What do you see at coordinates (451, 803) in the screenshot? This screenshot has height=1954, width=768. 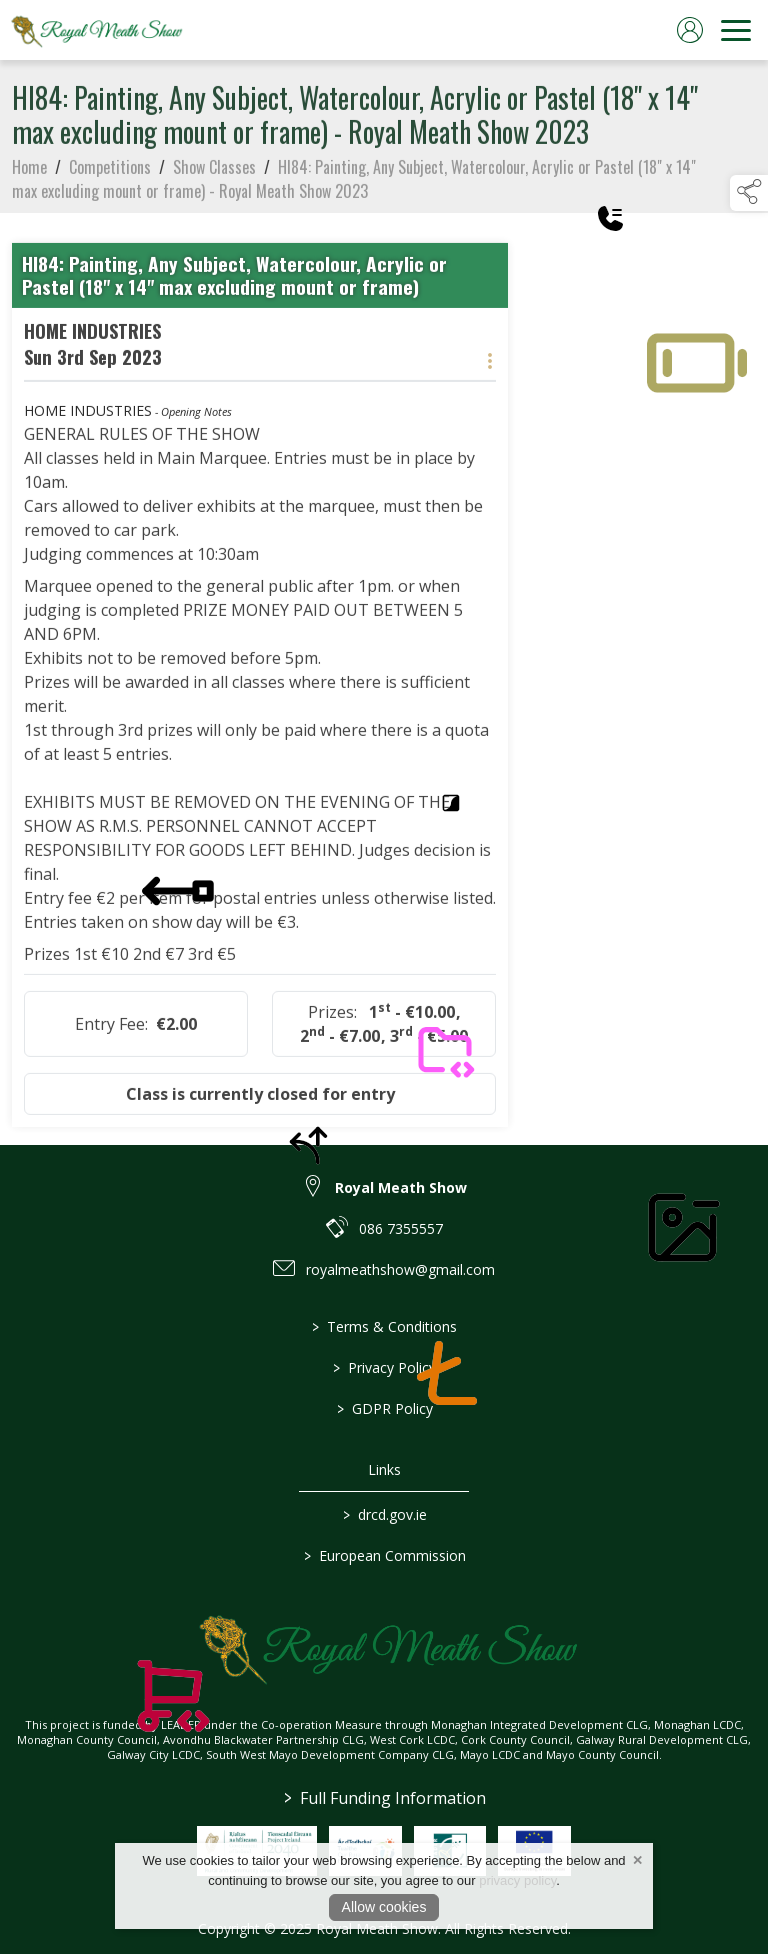 I see `adjust display contrast settings` at bounding box center [451, 803].